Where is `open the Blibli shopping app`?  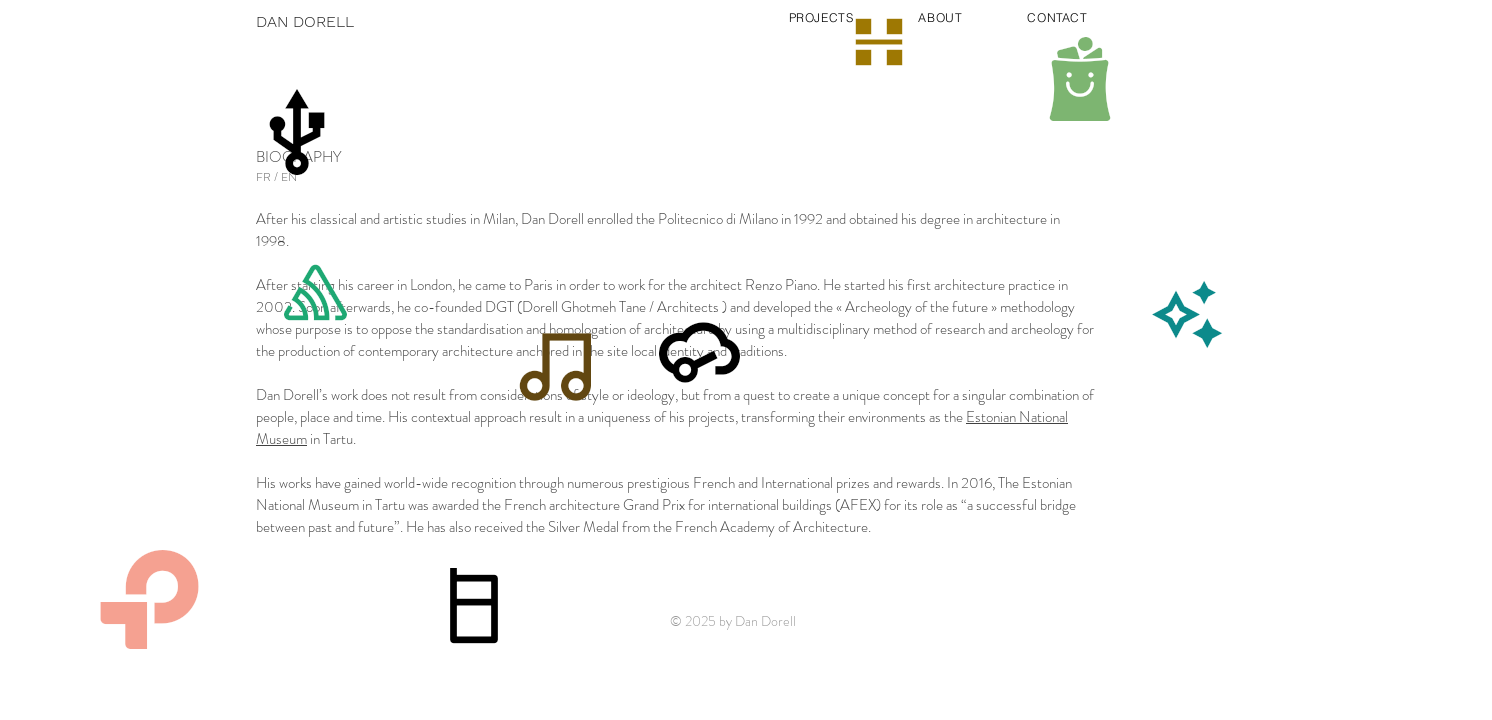
open the Blibli shopping app is located at coordinates (1080, 79).